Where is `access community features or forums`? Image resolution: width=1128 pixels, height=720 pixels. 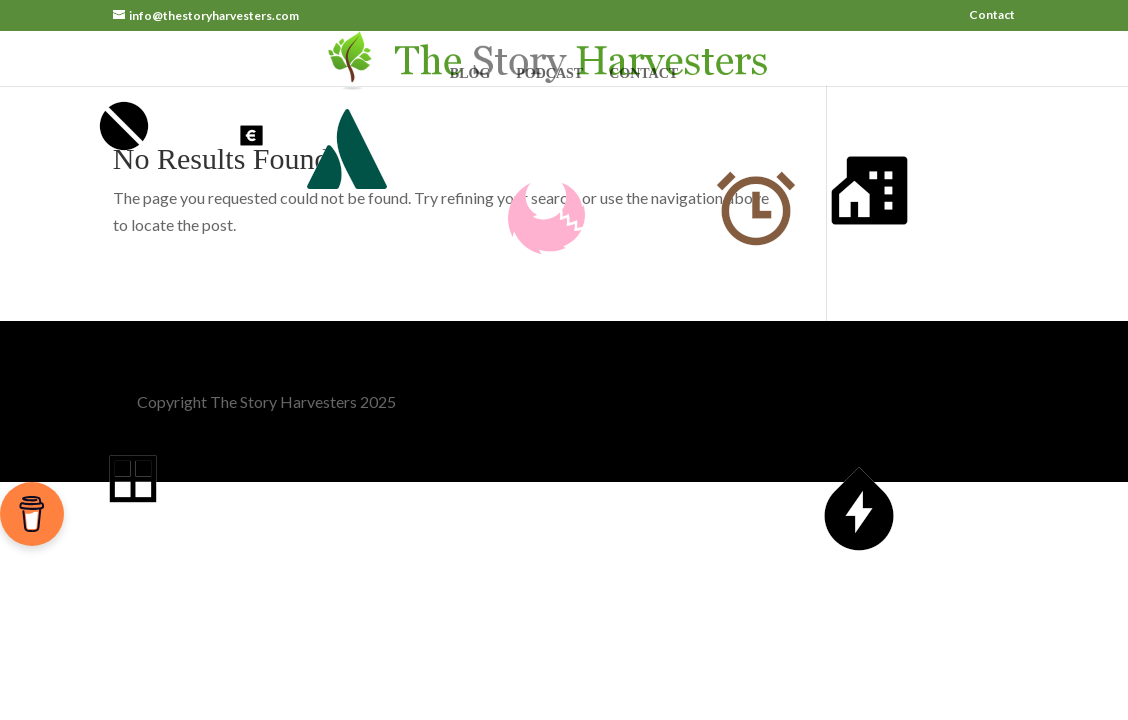
access community features or forums is located at coordinates (869, 190).